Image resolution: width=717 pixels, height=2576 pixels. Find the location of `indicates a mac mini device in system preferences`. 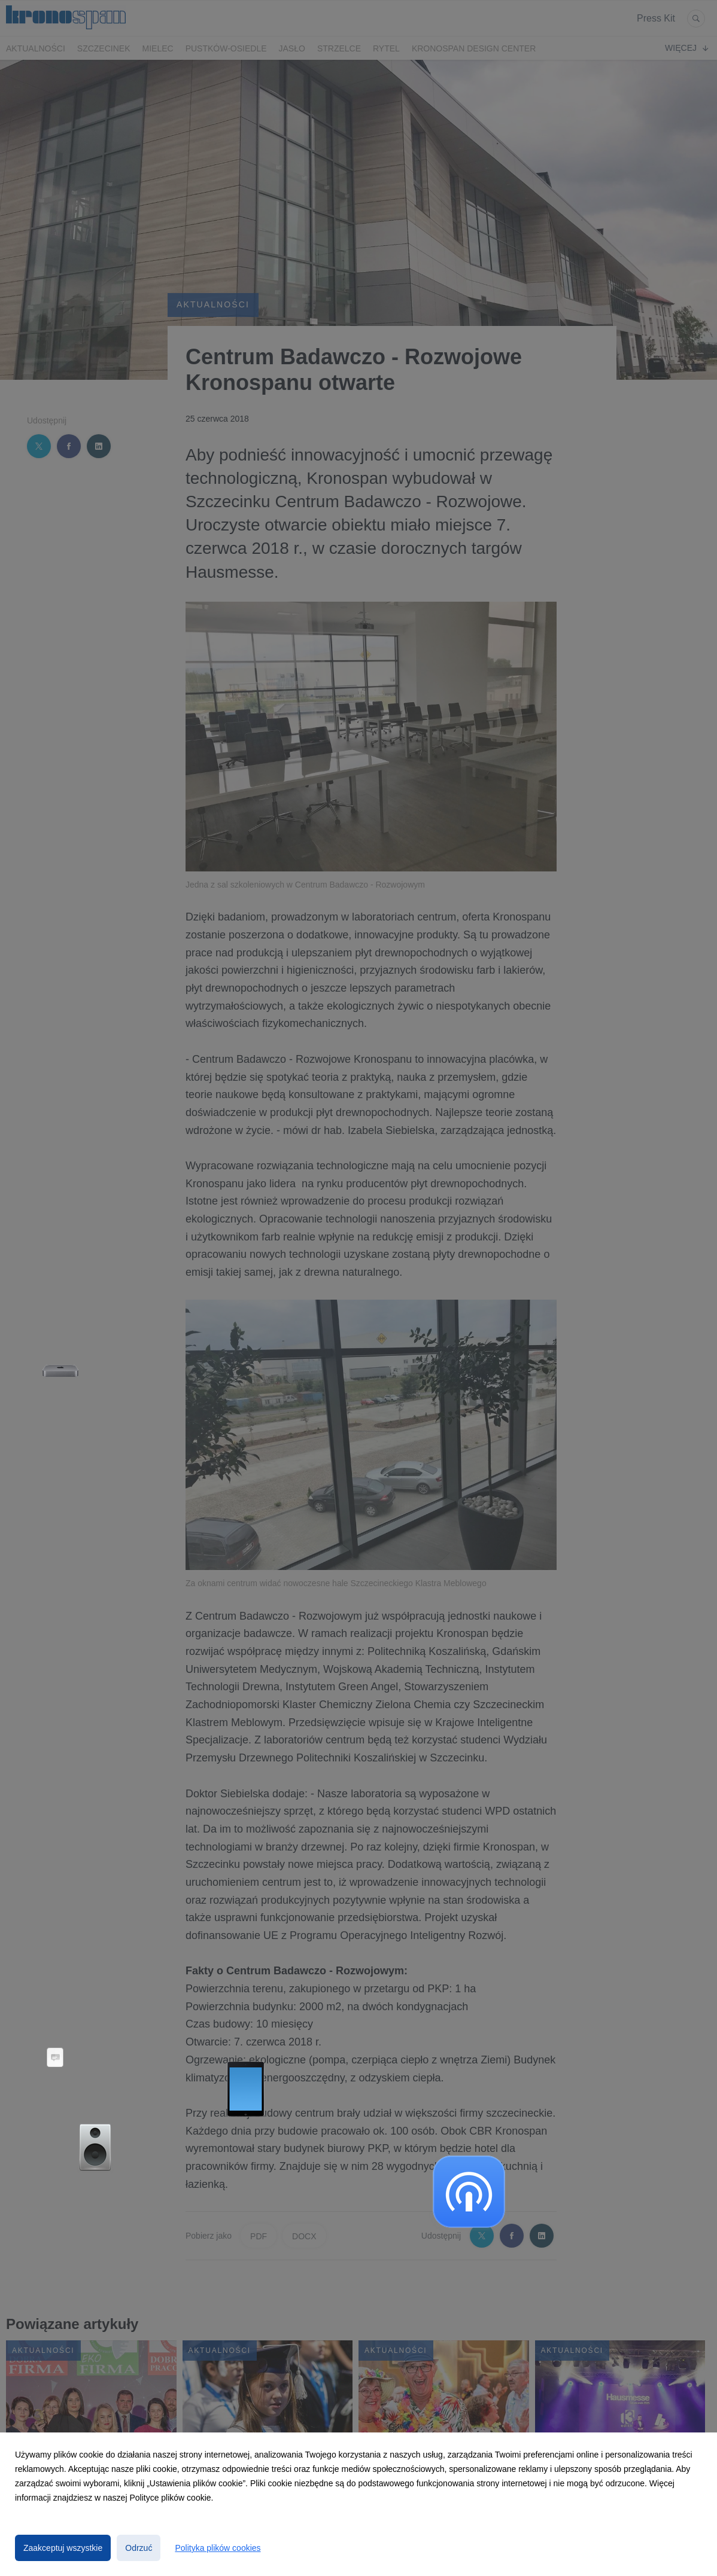

indicates a mac mini device in system preferences is located at coordinates (60, 1371).